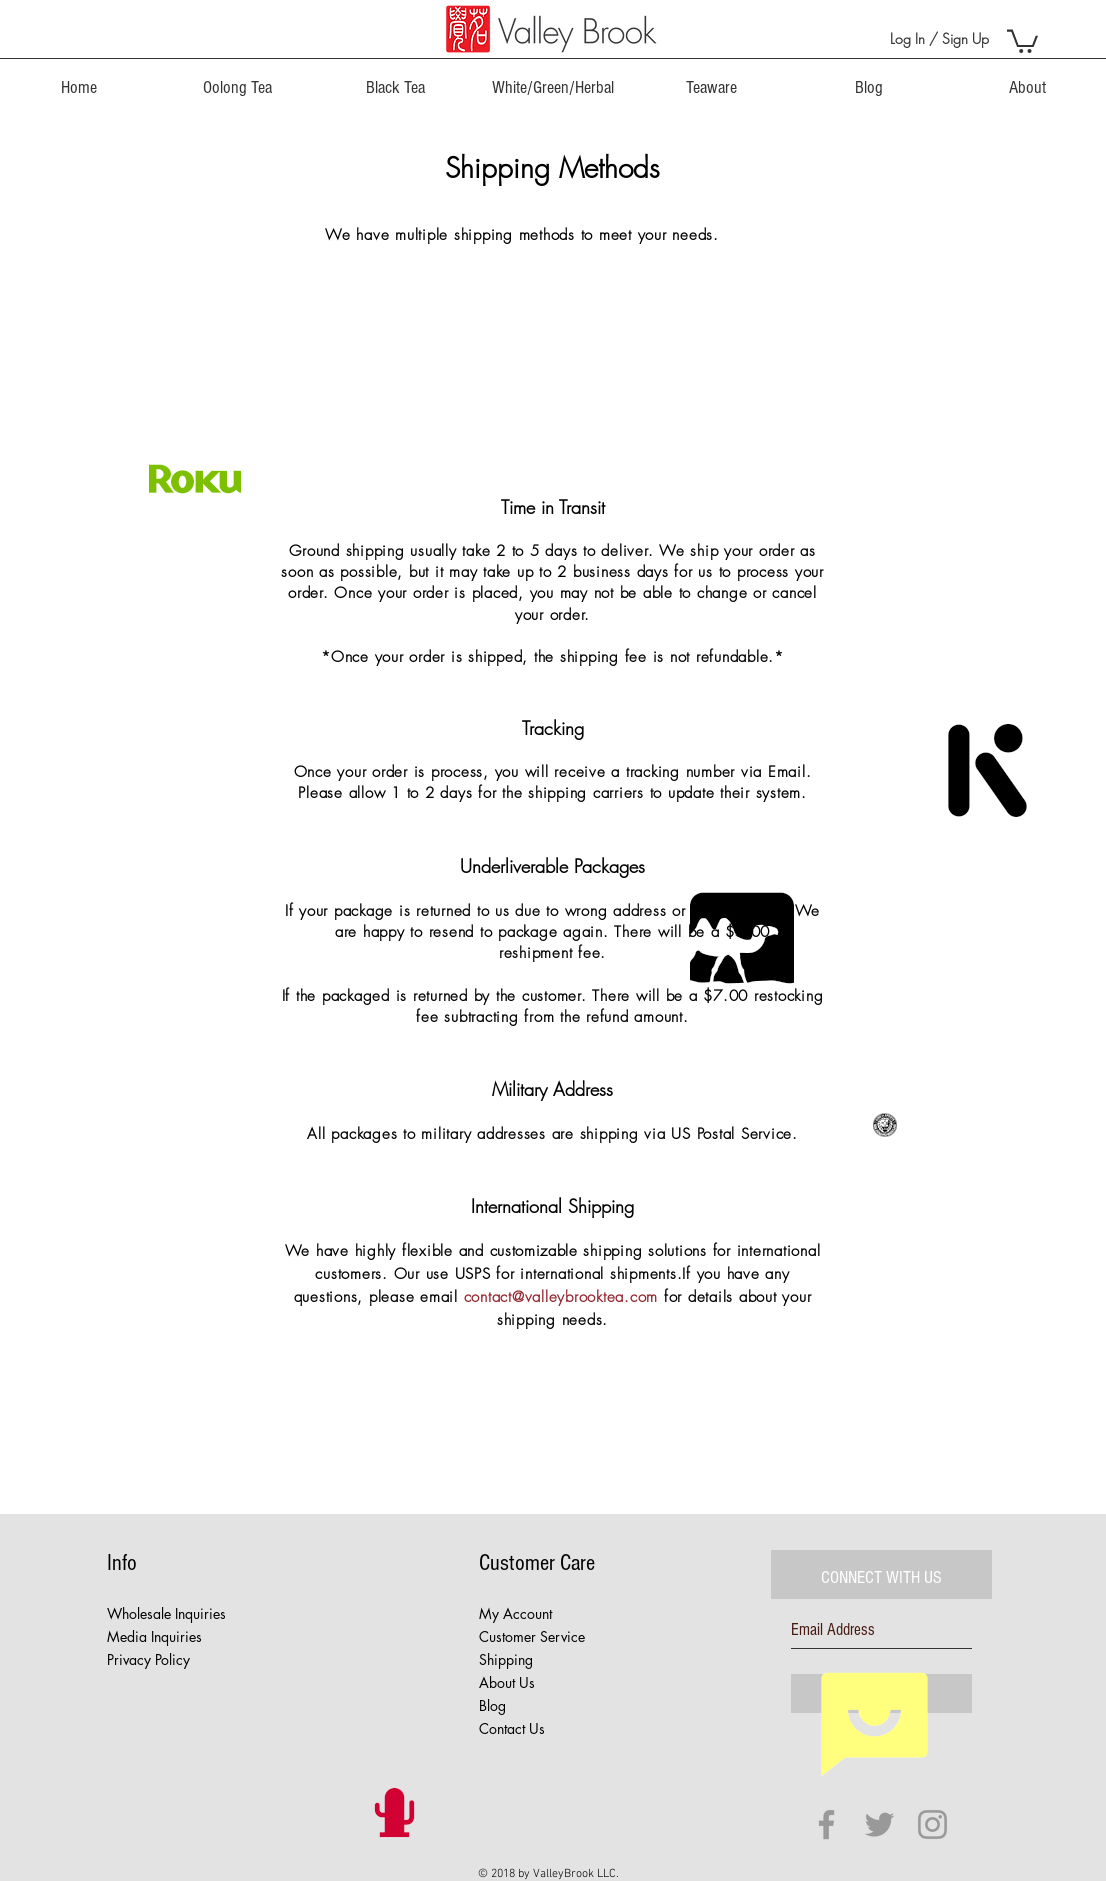 This screenshot has width=1106, height=1881. I want to click on new japan pro-wrestling official logo, so click(885, 1125).